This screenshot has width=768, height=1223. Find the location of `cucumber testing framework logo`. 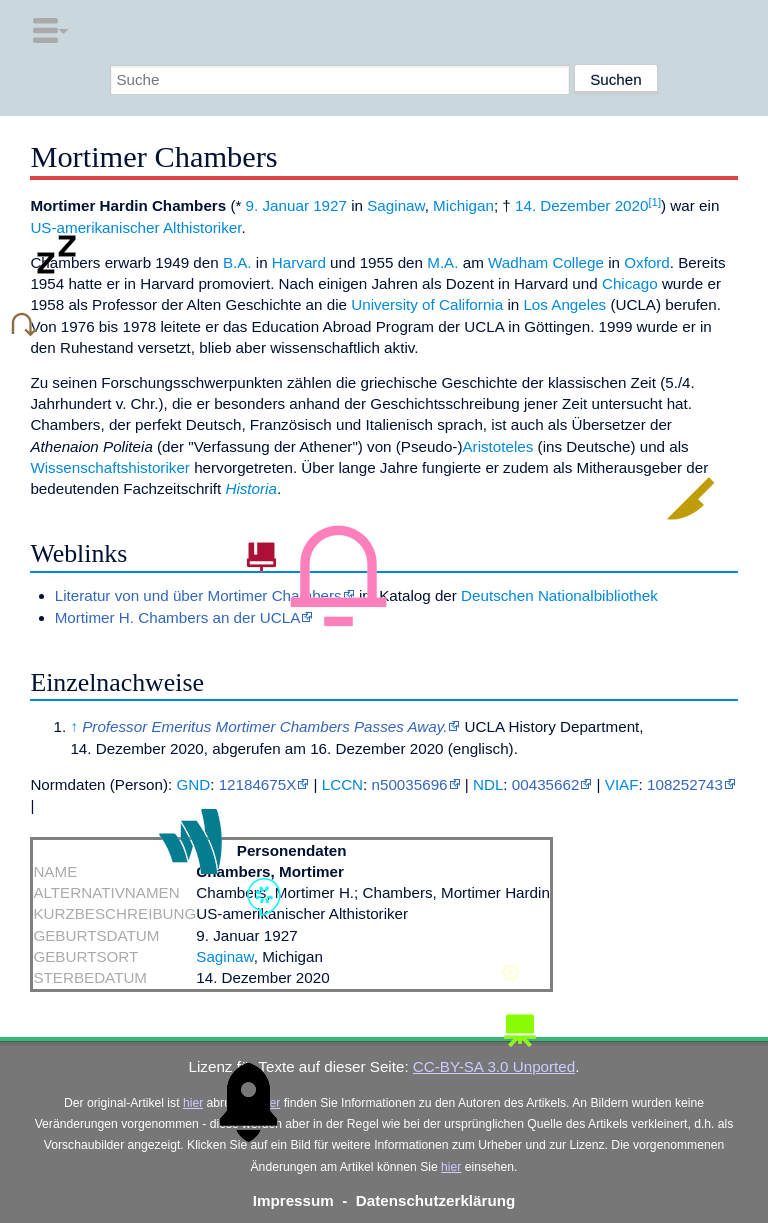

cucumber testing framework logo is located at coordinates (264, 897).